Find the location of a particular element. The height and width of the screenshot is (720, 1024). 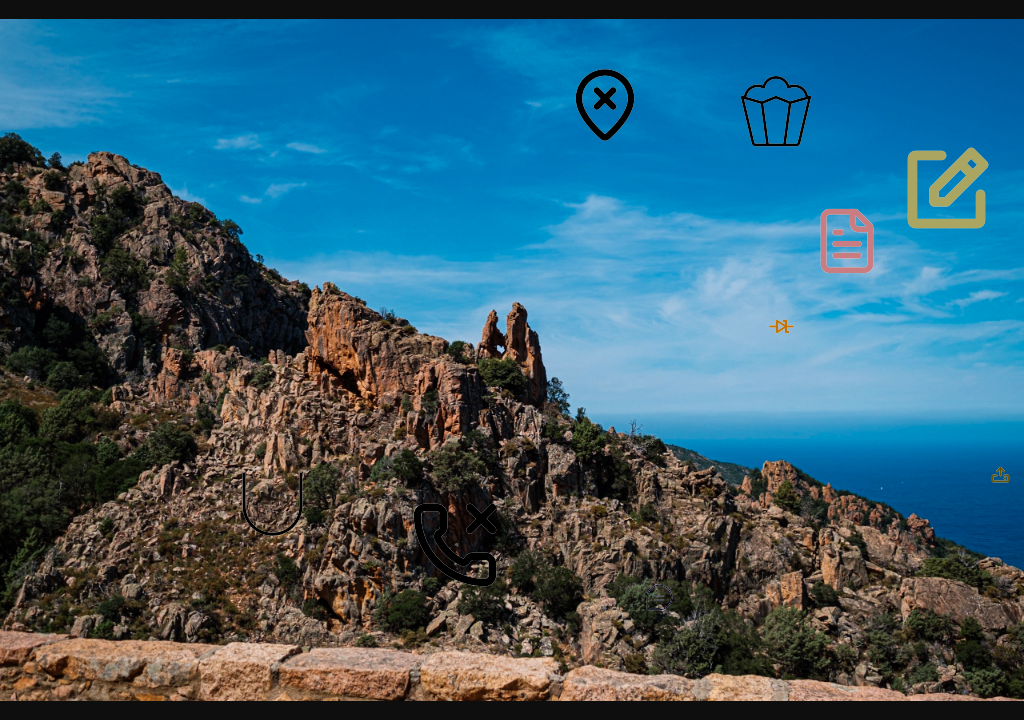

view document contents is located at coordinates (847, 241).